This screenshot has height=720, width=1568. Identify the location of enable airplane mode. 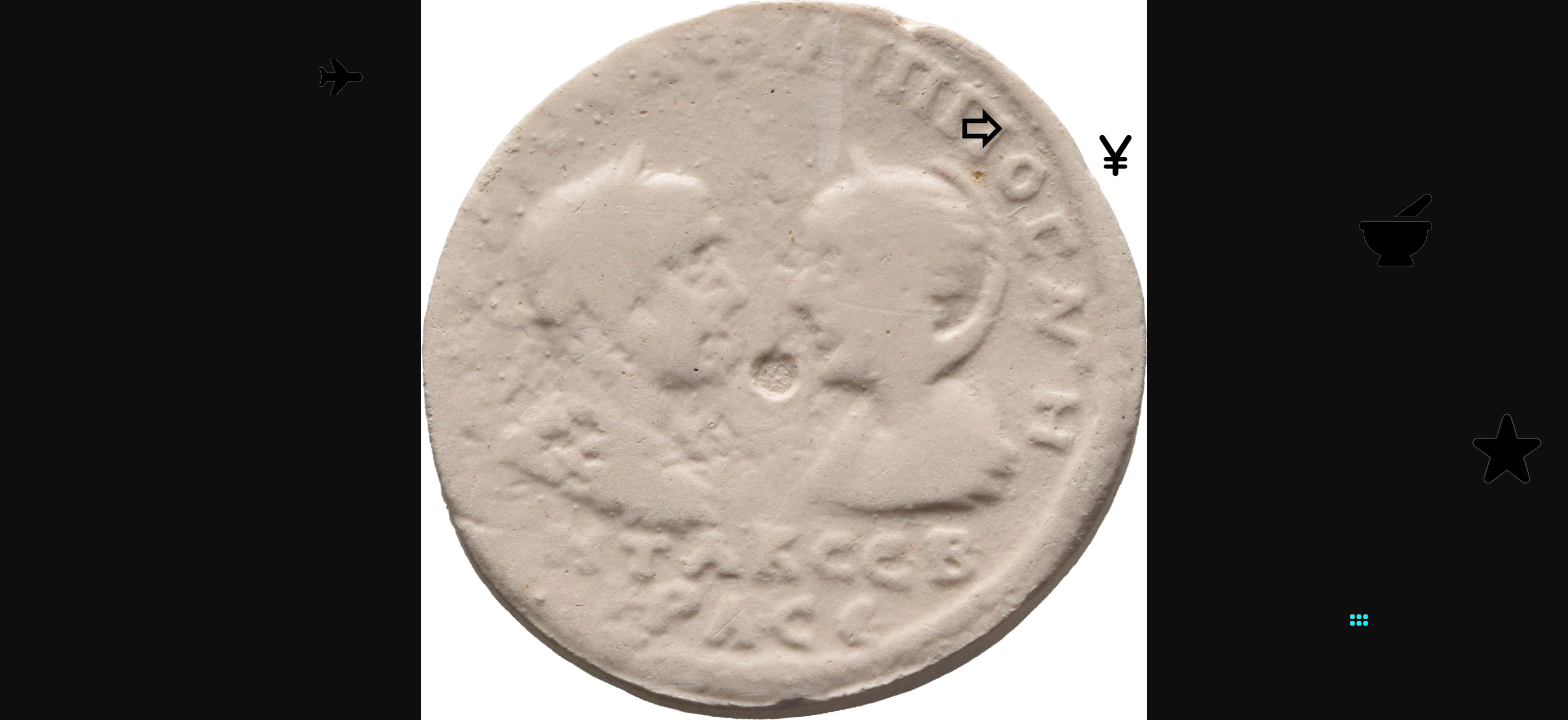
(341, 77).